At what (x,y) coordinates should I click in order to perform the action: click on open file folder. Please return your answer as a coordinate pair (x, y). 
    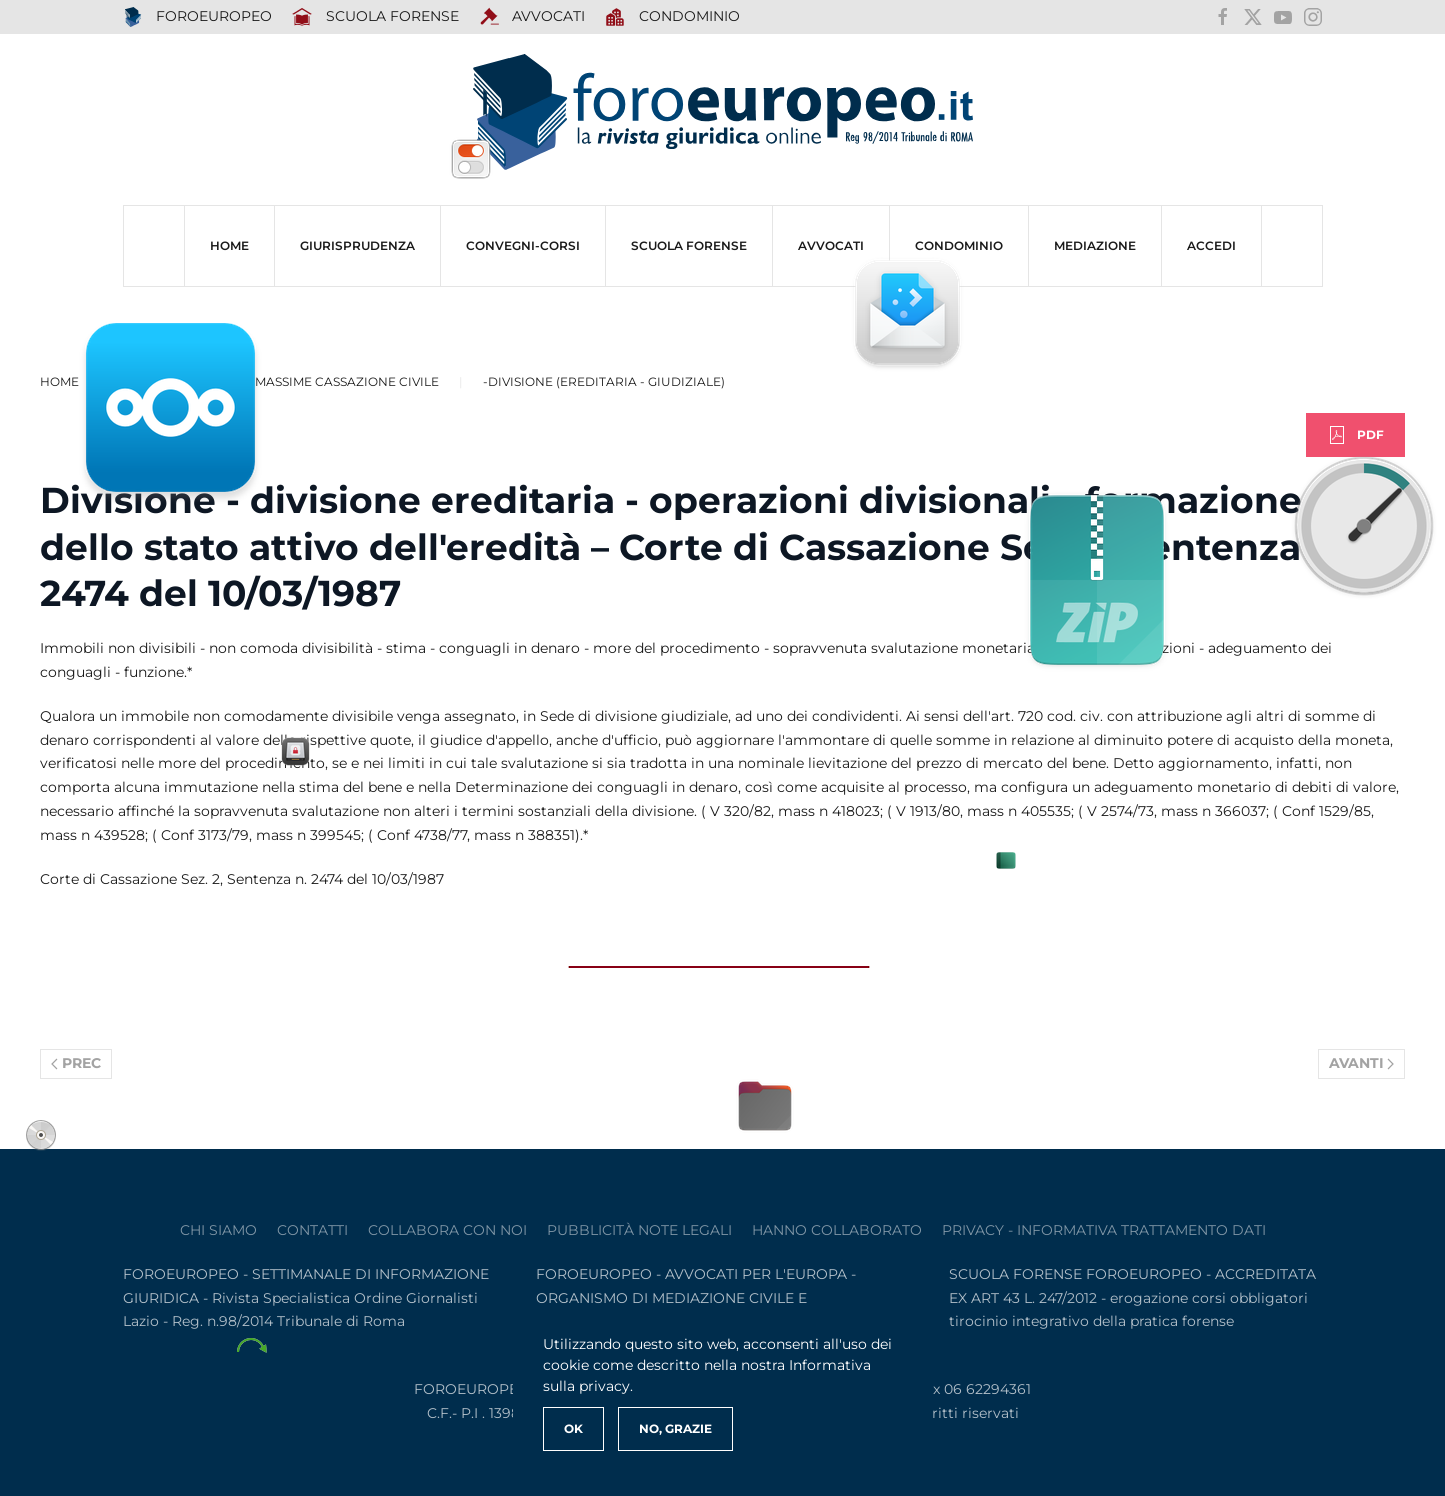
    Looking at the image, I should click on (765, 1106).